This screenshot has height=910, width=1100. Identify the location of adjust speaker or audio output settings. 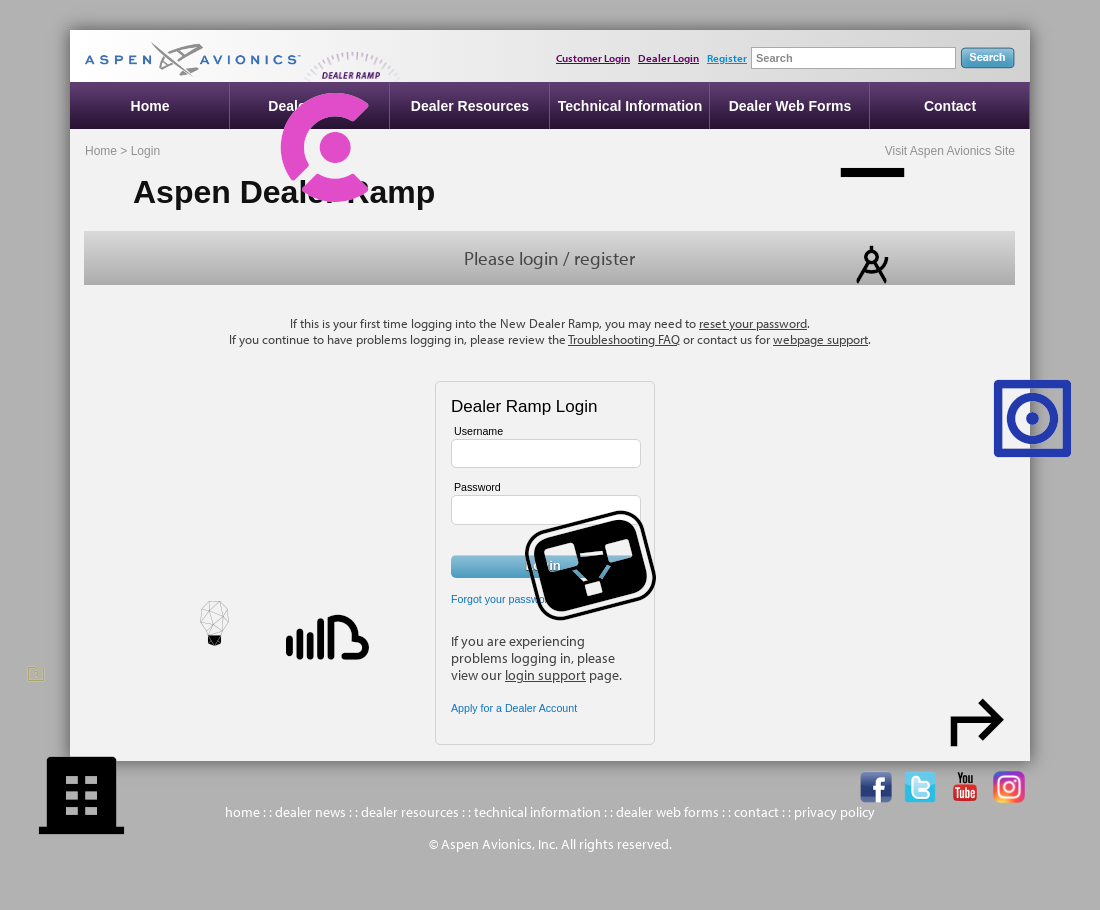
(1032, 418).